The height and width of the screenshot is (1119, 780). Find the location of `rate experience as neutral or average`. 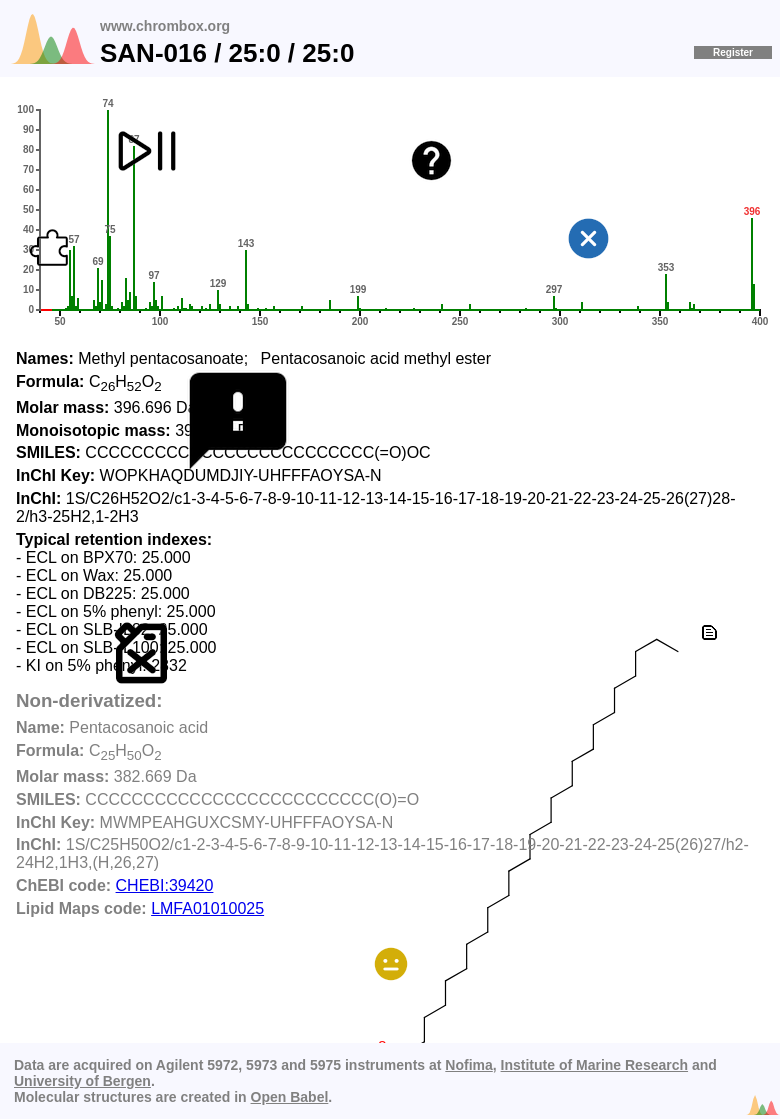

rate experience as neutral or average is located at coordinates (391, 964).